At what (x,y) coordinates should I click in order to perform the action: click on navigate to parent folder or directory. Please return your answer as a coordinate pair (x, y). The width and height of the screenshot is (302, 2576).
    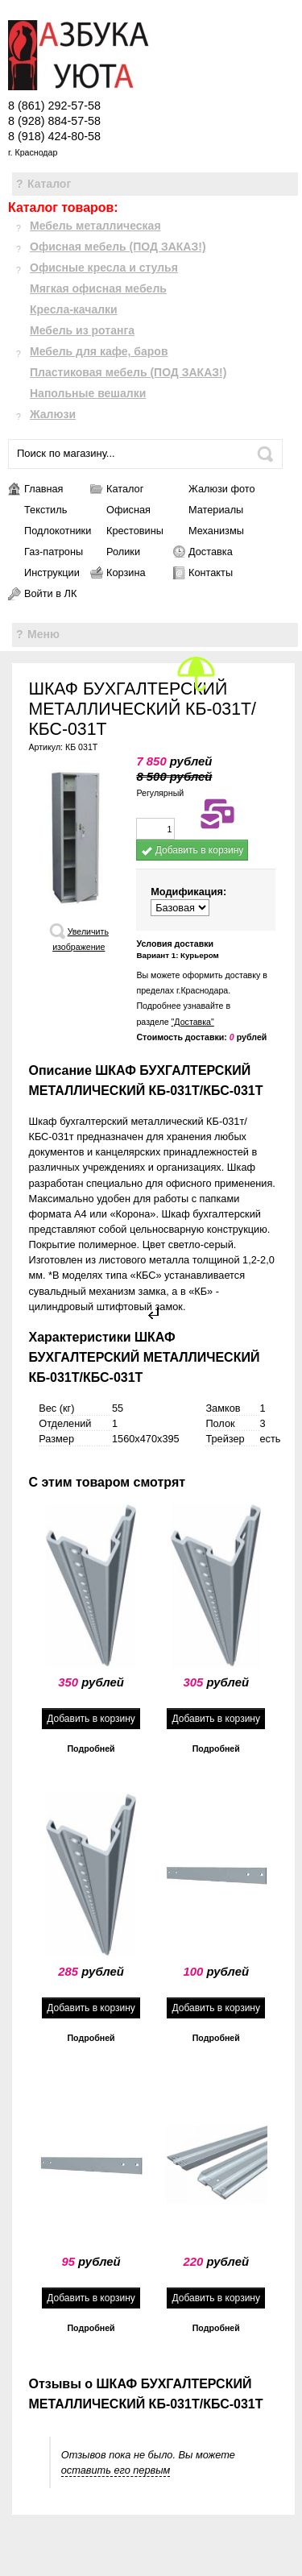
    Looking at the image, I should click on (153, 1313).